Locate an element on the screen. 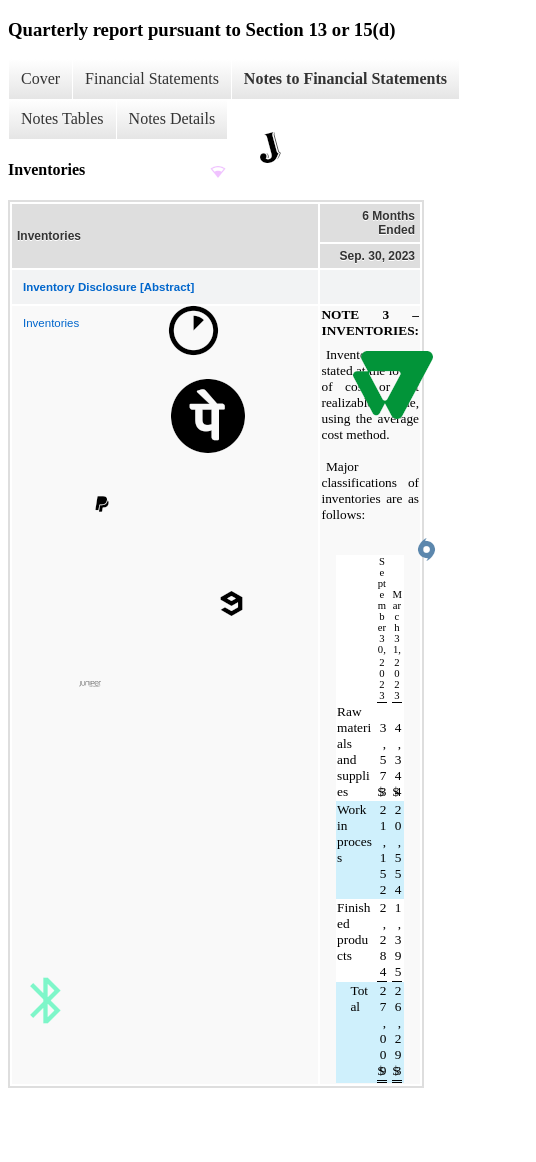 The width and height of the screenshot is (536, 1162). visit the VTEX website or platform is located at coordinates (393, 385).